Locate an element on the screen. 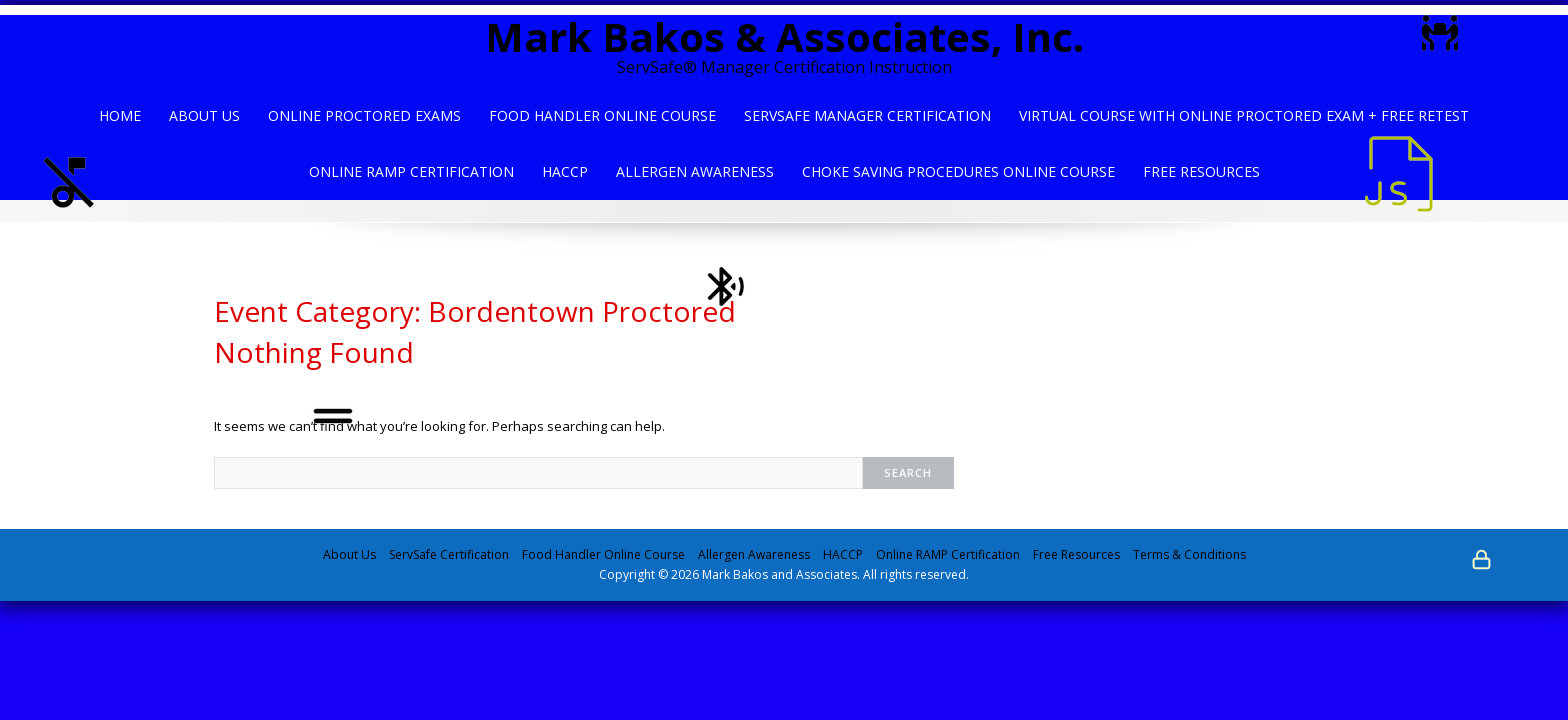 The width and height of the screenshot is (1568, 720). bluetooth audio device connected is located at coordinates (725, 286).